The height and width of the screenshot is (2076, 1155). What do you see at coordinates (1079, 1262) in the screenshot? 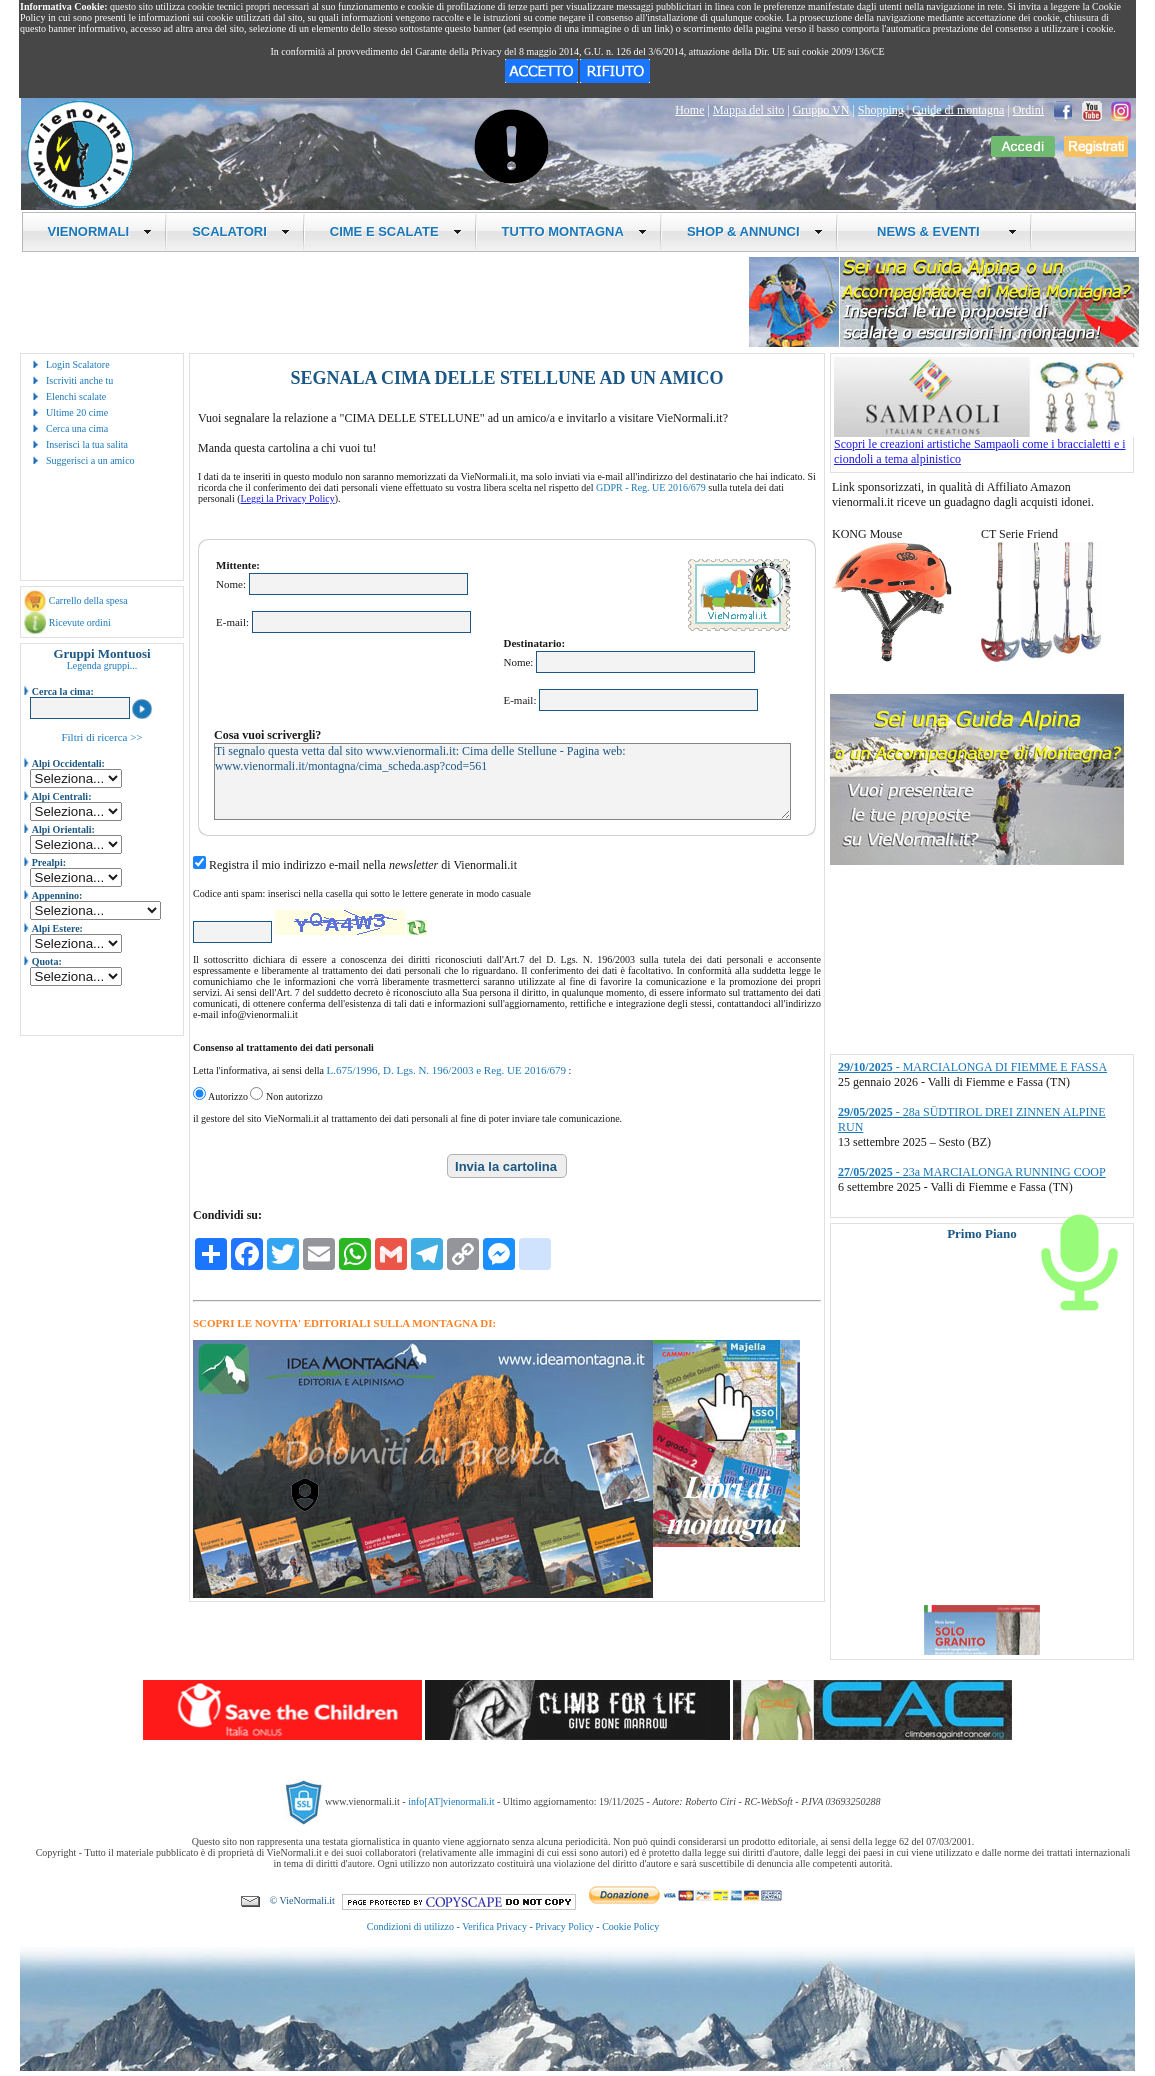
I see `unmute your microphone` at bounding box center [1079, 1262].